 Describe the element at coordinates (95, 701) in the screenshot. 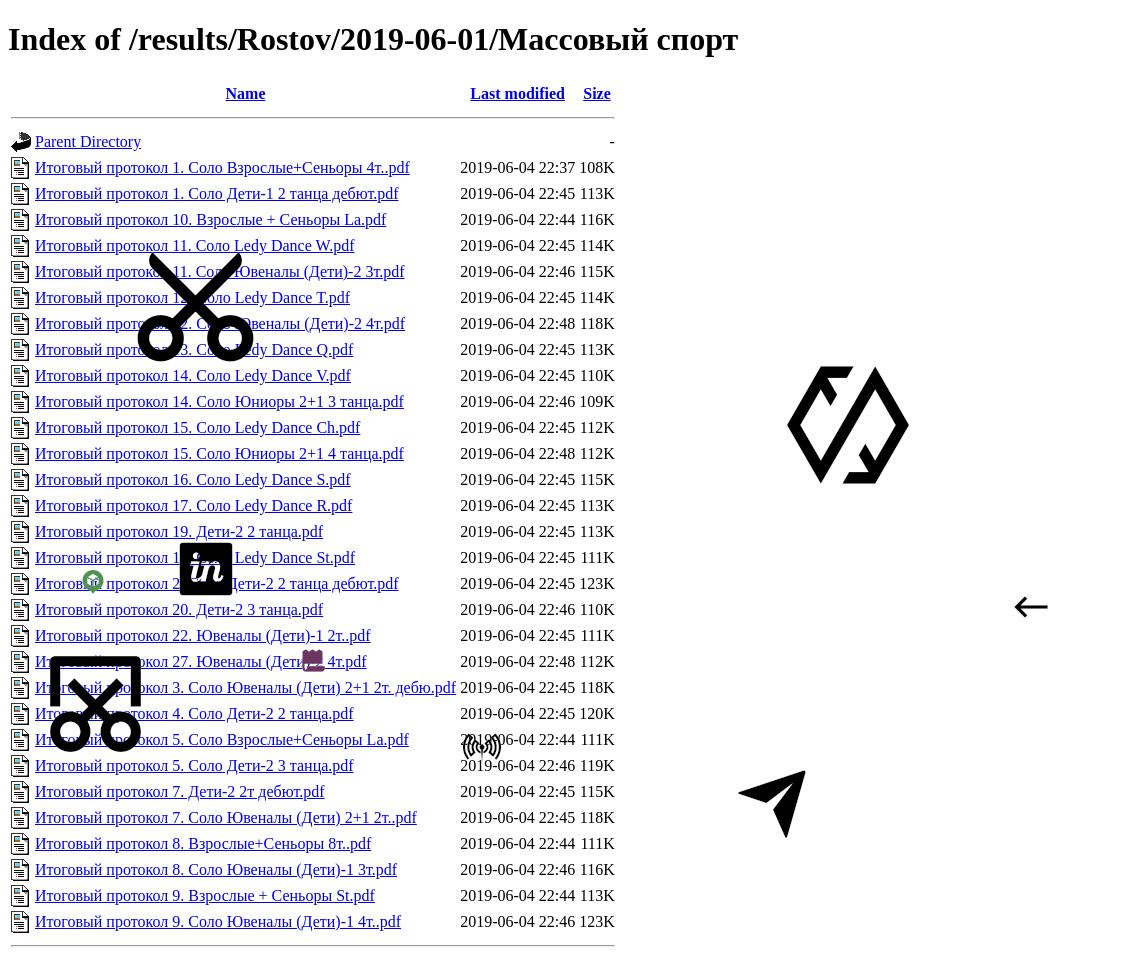

I see `capture a screenshot` at that location.